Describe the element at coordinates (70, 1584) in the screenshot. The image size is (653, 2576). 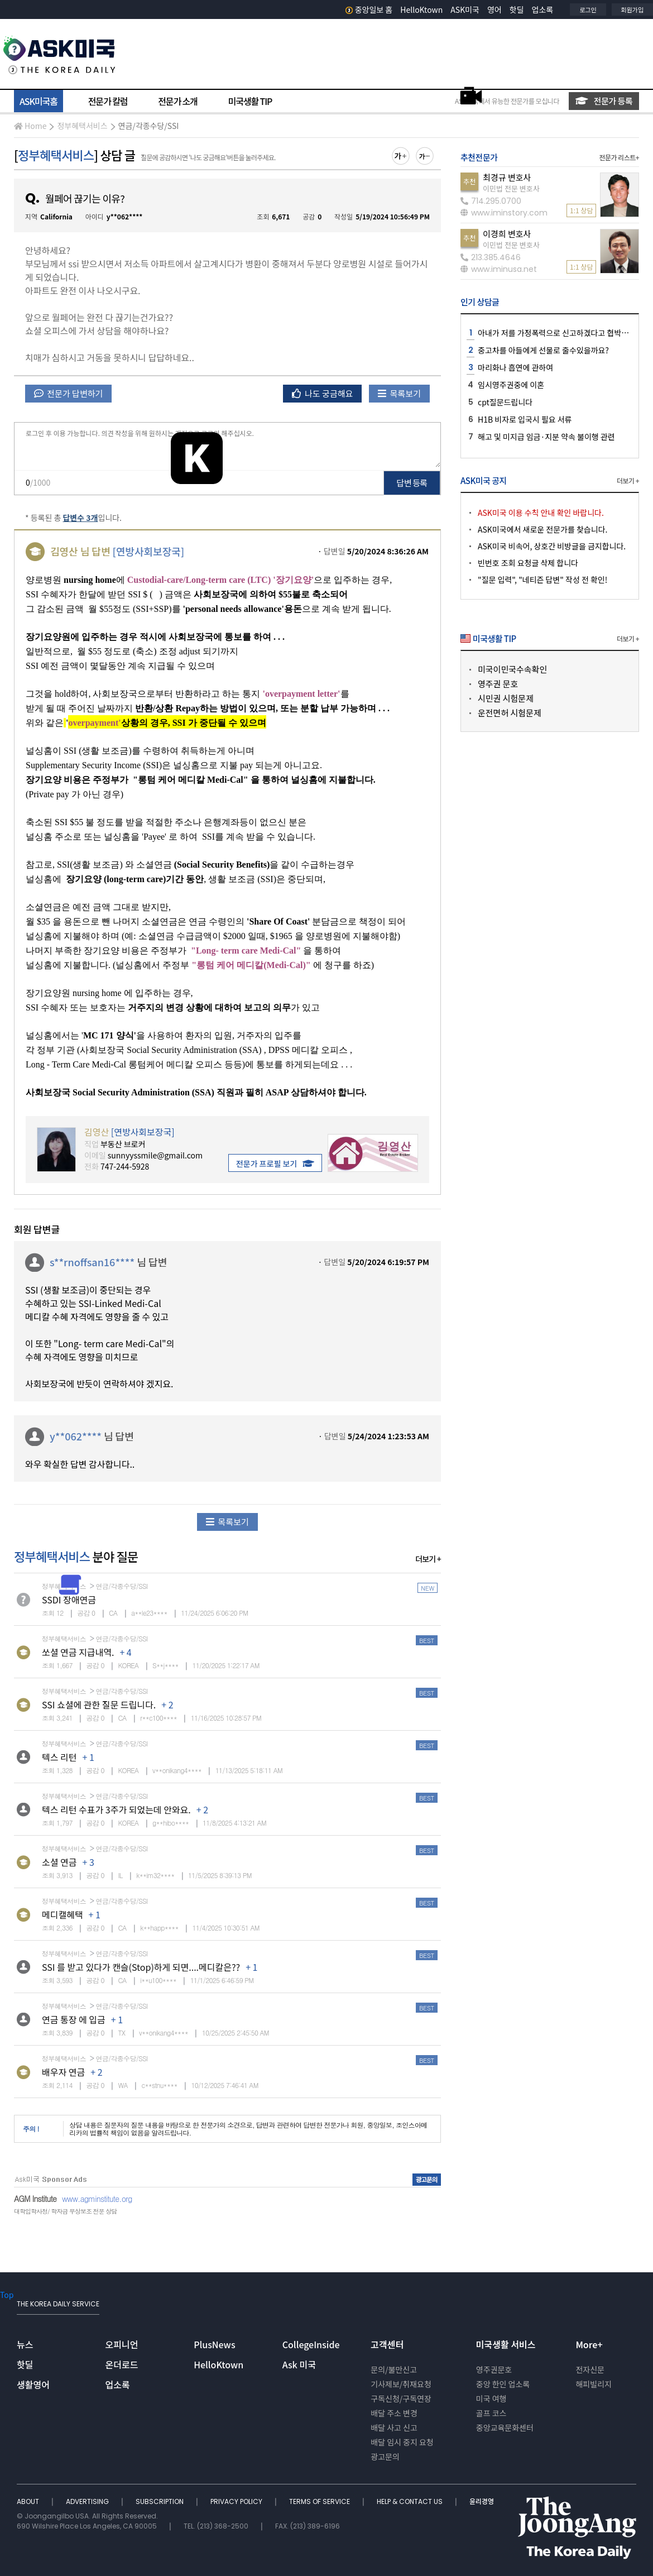
I see `view document or file details` at that location.